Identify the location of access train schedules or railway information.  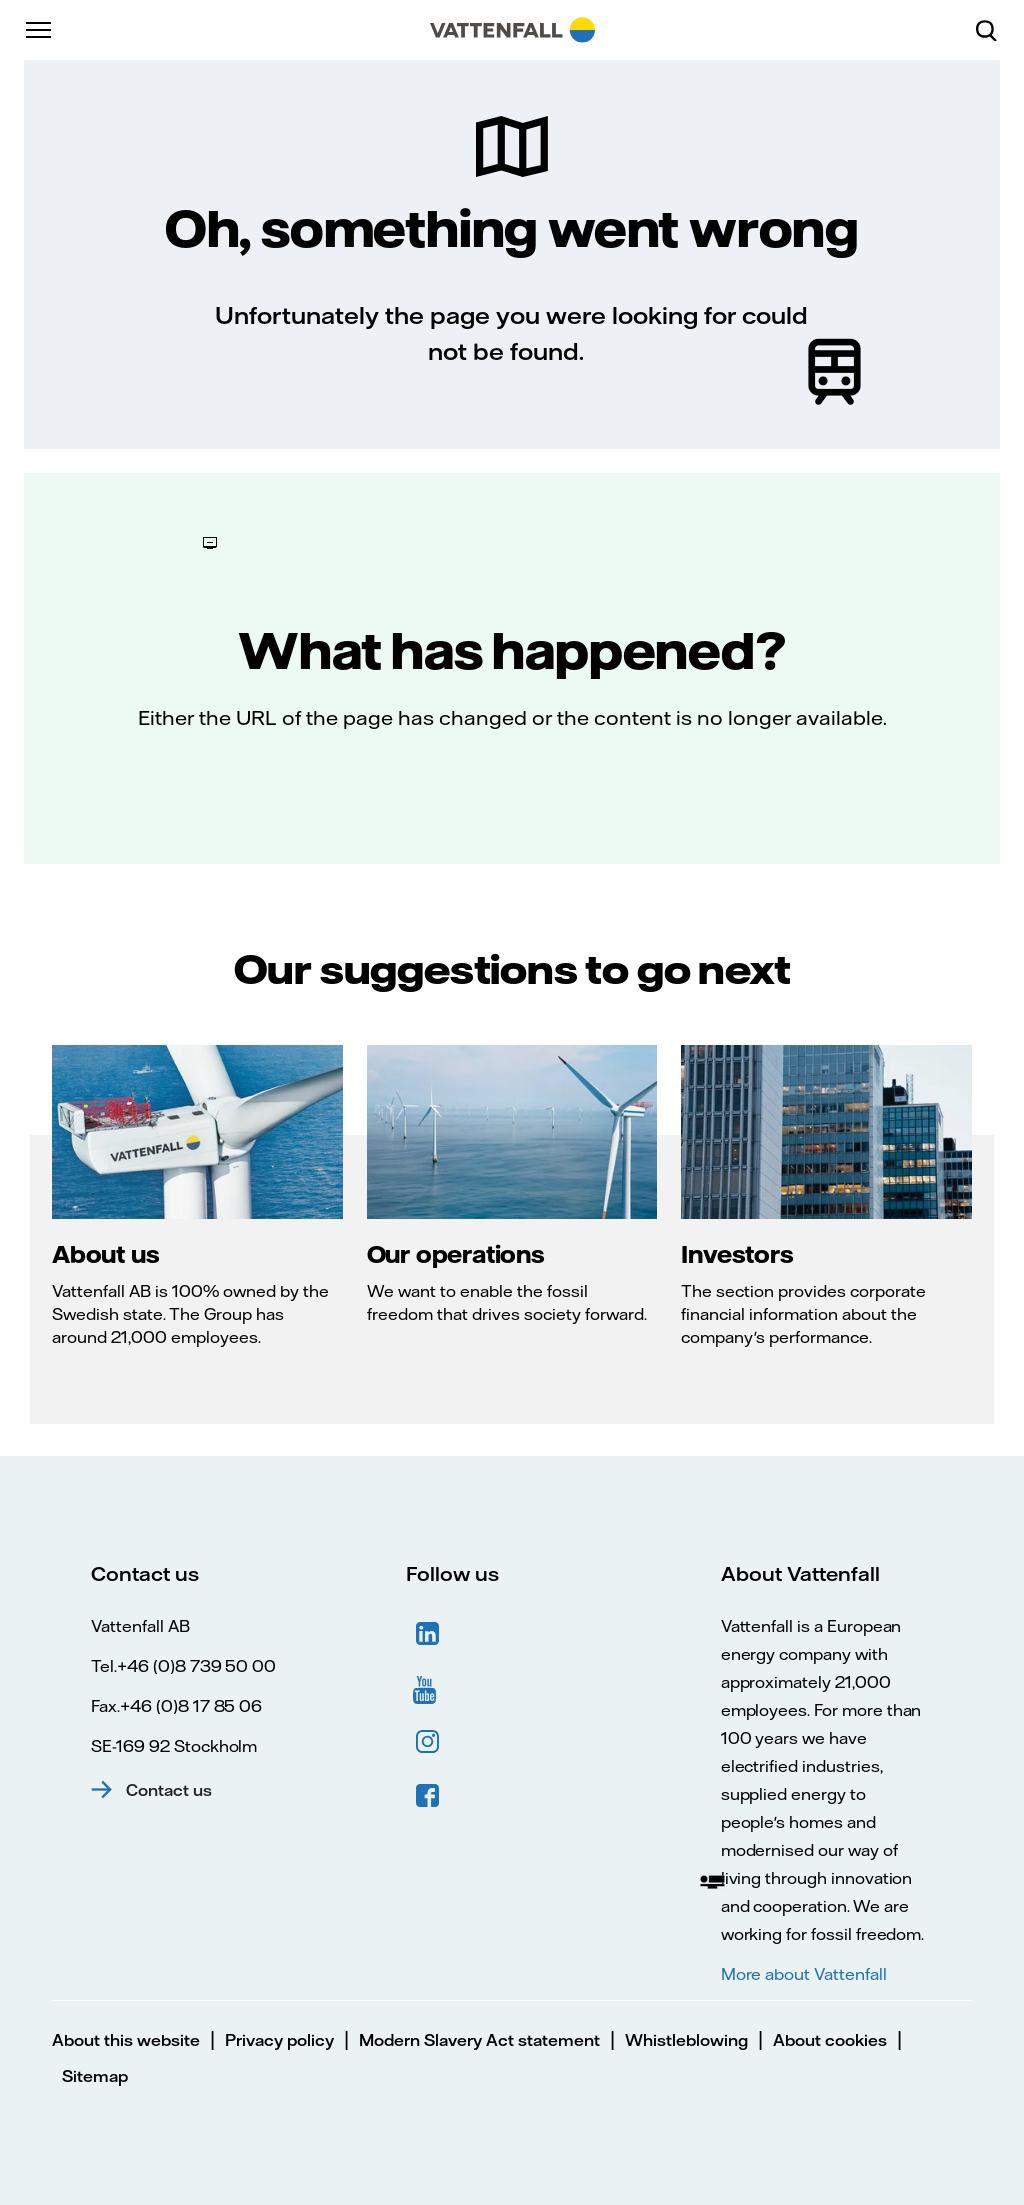
(834, 369).